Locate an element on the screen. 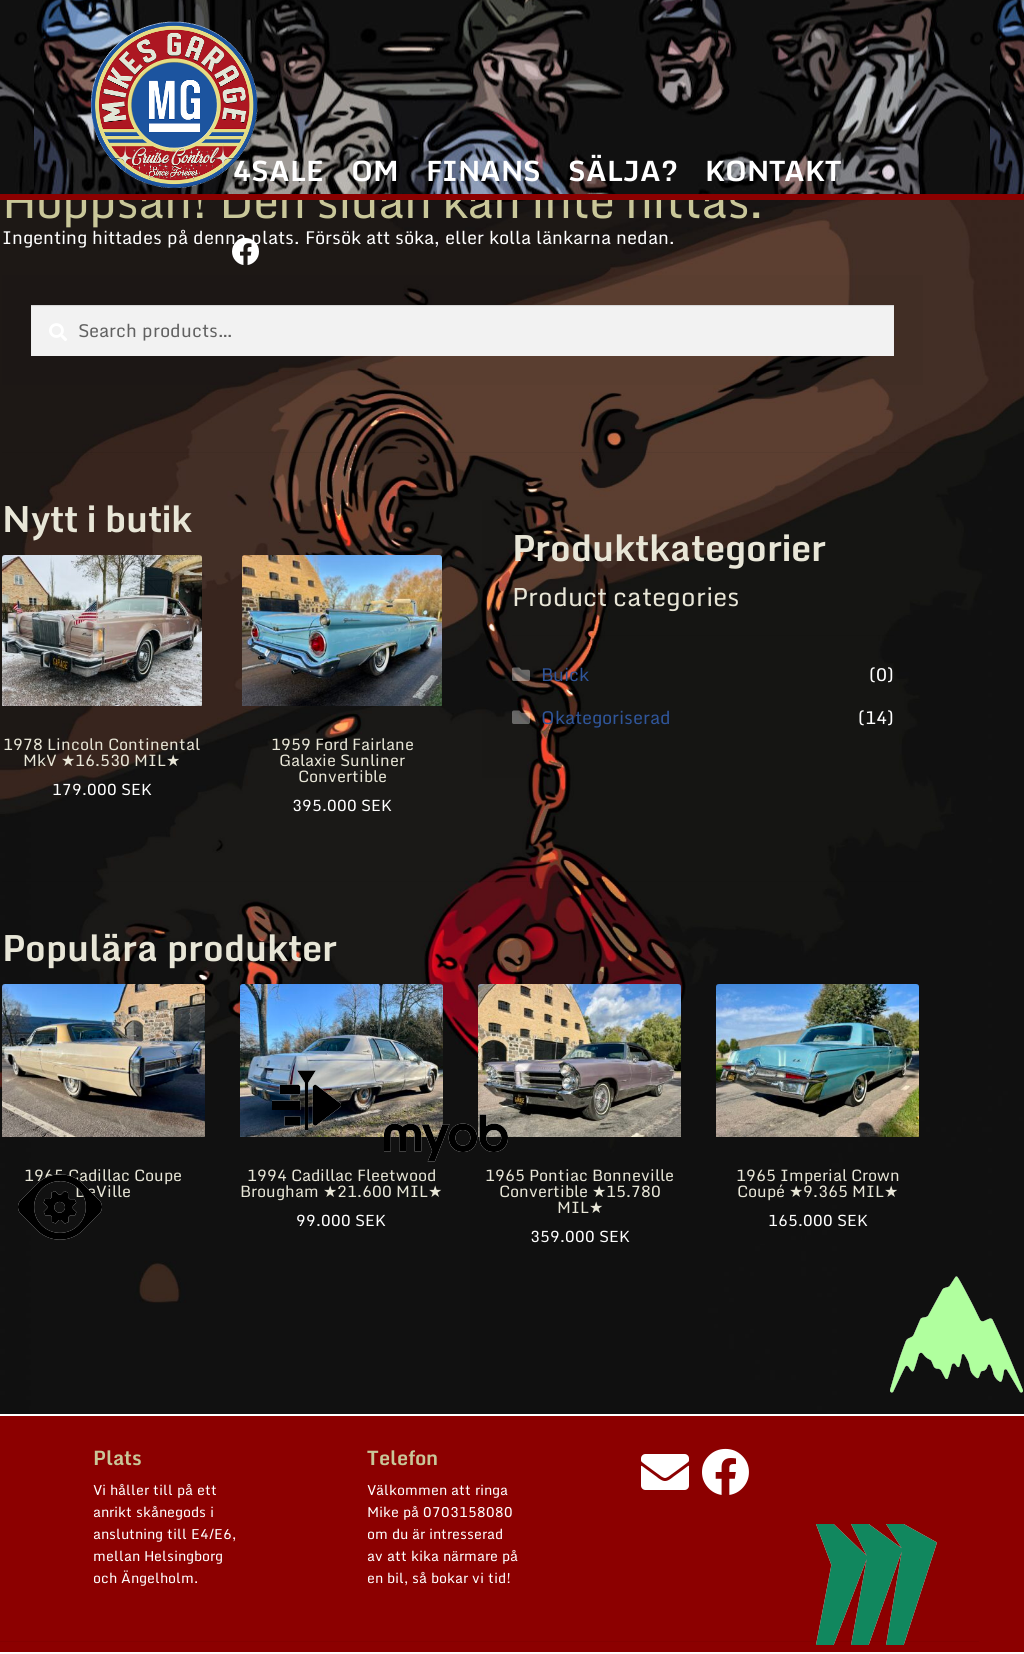 The height and width of the screenshot is (1654, 1024). phabricator code review and project management platform logo is located at coordinates (60, 1207).